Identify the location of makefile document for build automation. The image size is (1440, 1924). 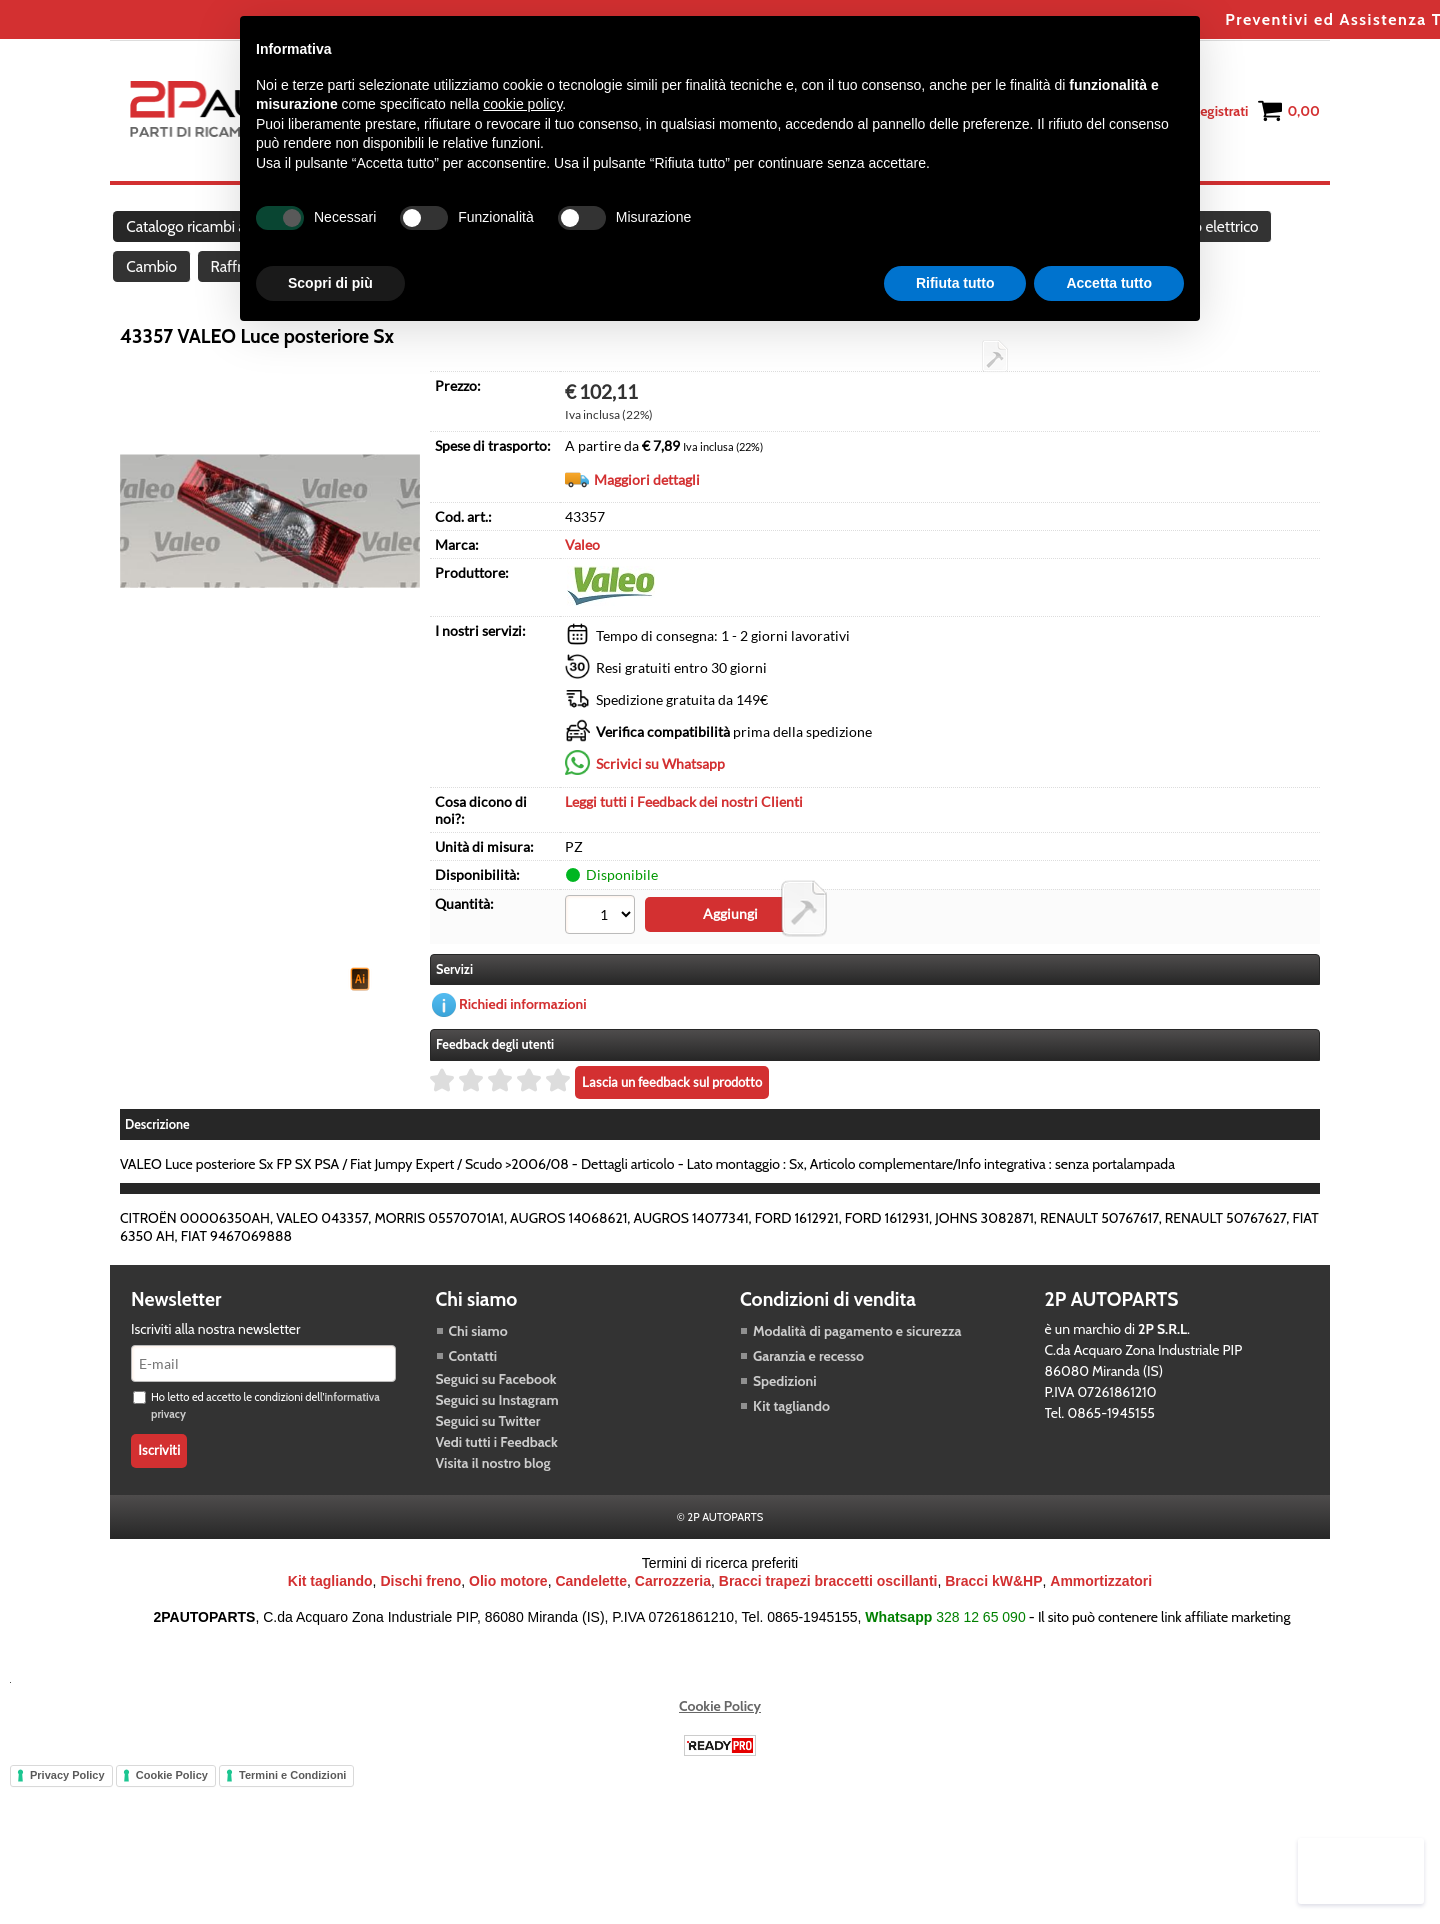
(995, 356).